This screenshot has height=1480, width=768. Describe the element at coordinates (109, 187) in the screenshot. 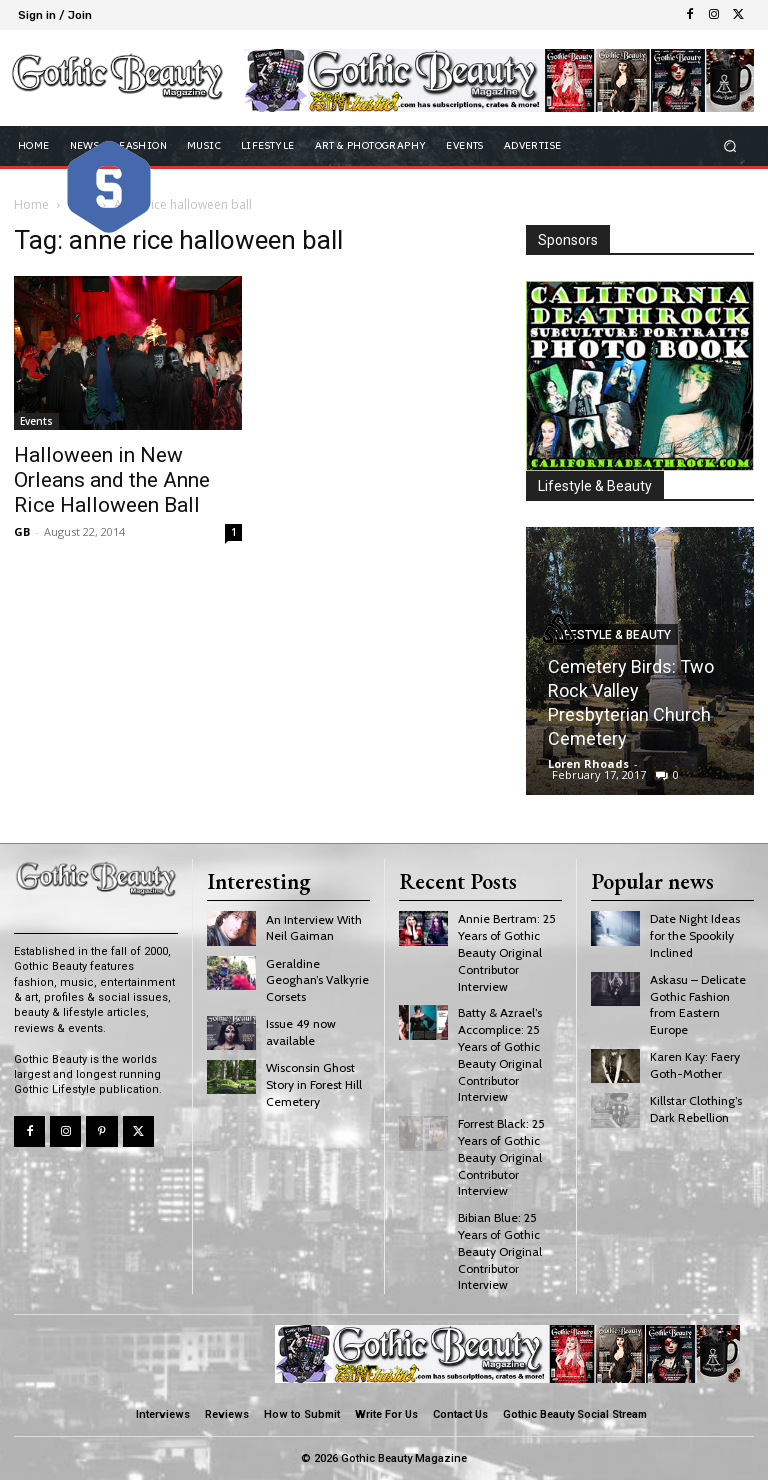

I see `indicates a service or feature starting with "S"` at that location.